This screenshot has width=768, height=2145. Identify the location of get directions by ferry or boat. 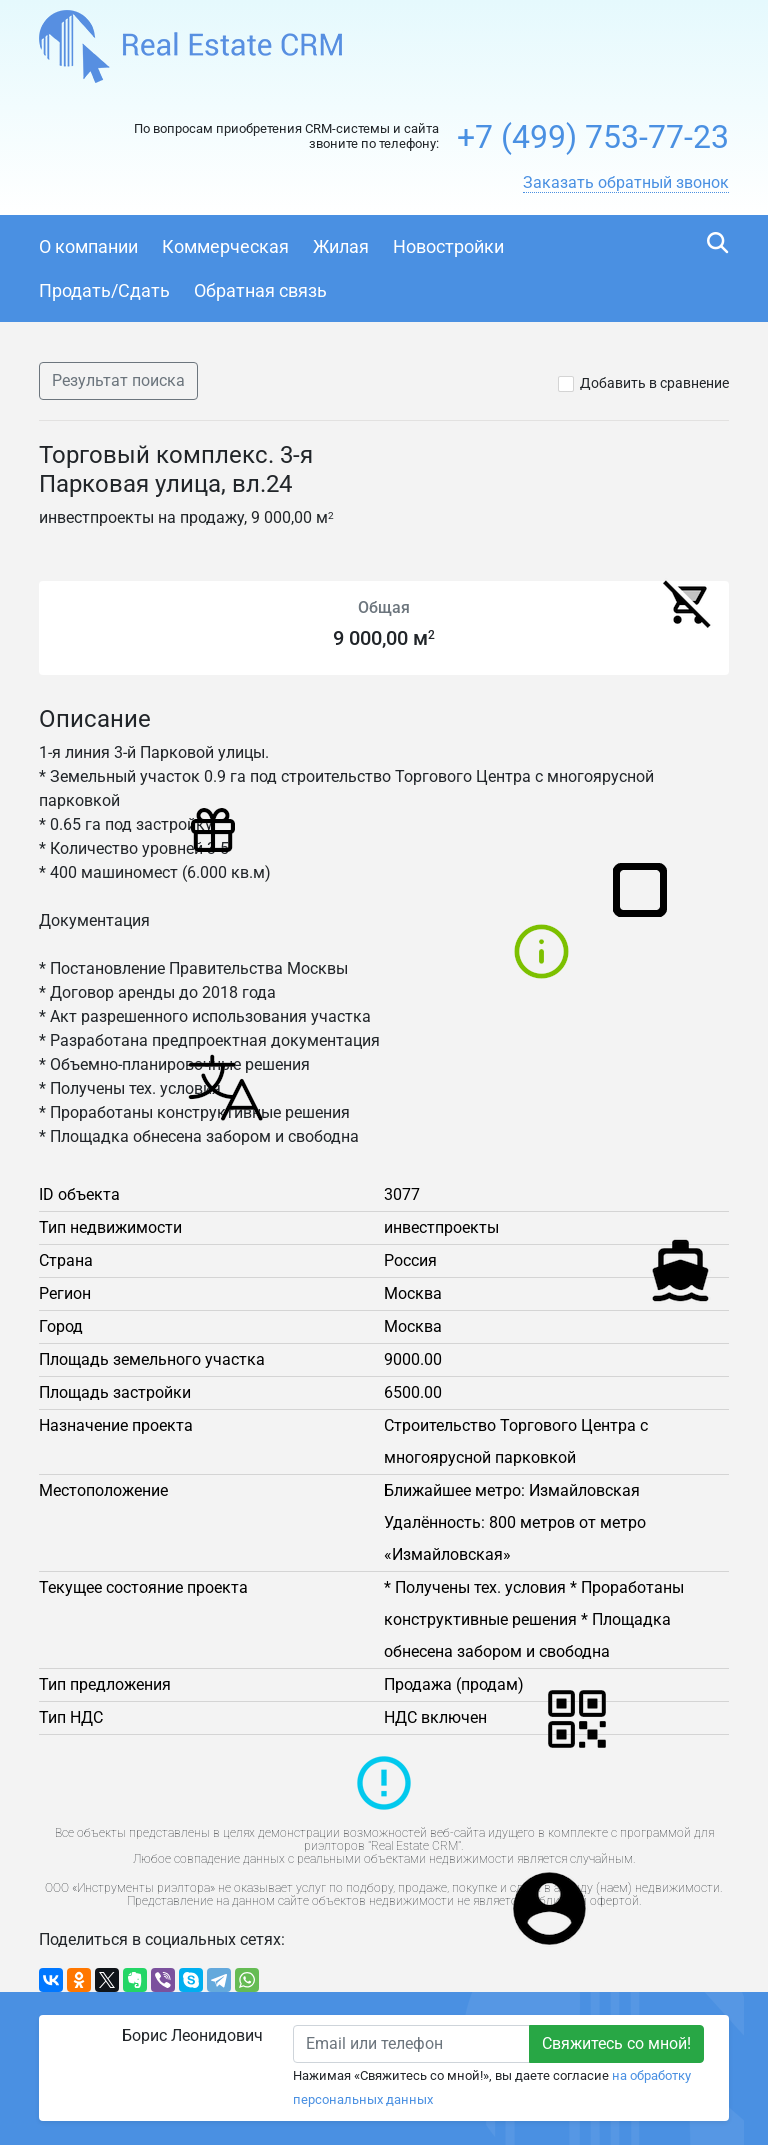
(680, 1270).